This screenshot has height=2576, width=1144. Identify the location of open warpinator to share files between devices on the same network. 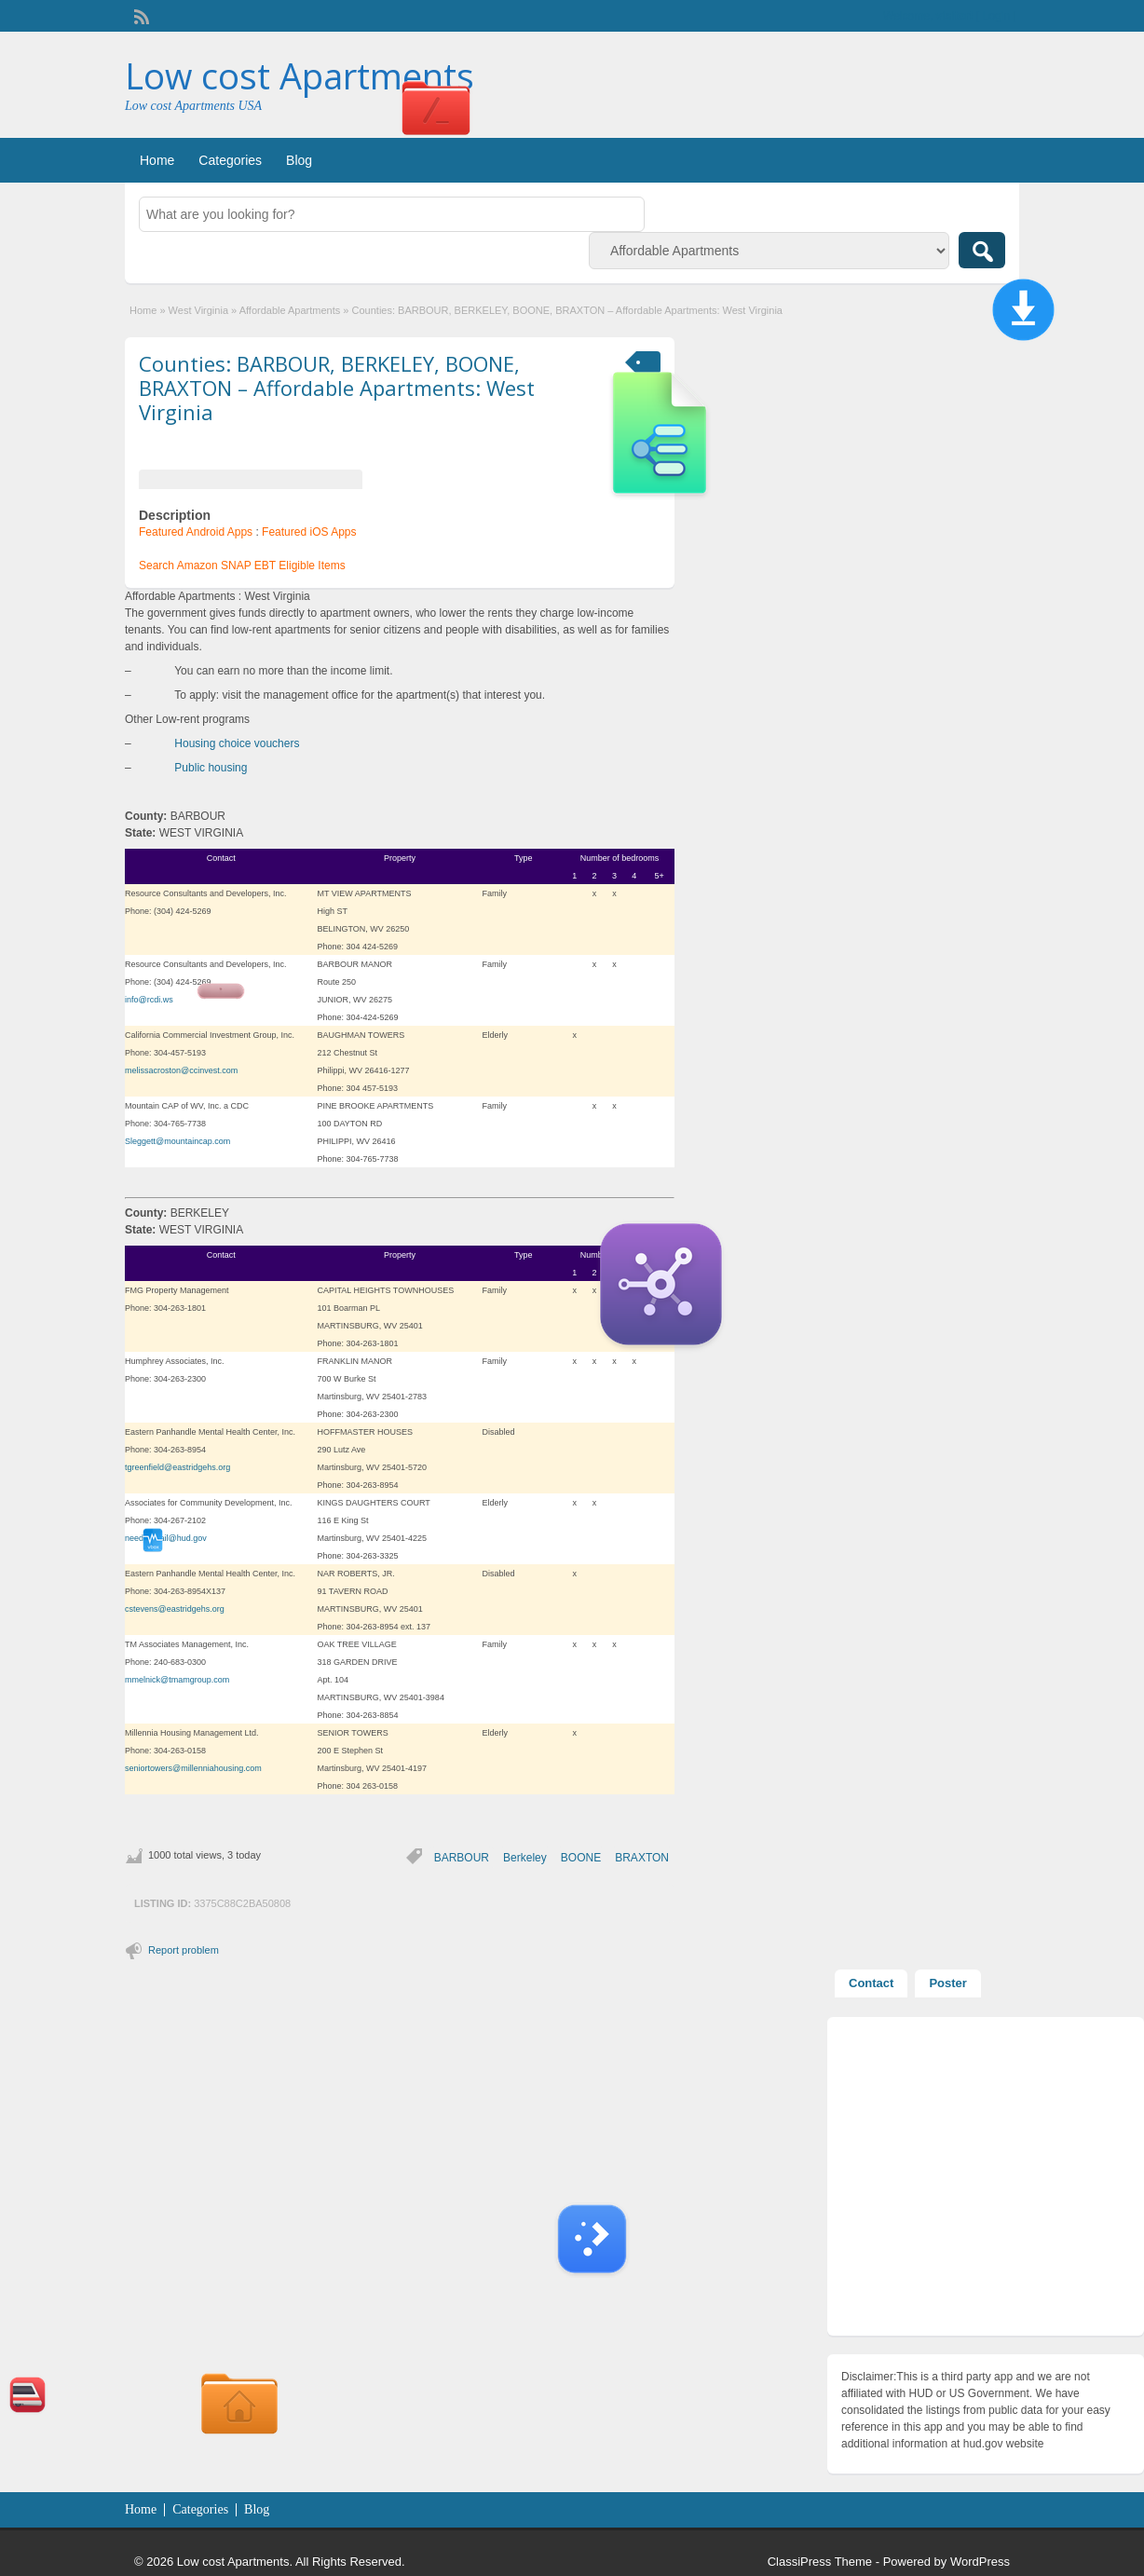
(661, 1284).